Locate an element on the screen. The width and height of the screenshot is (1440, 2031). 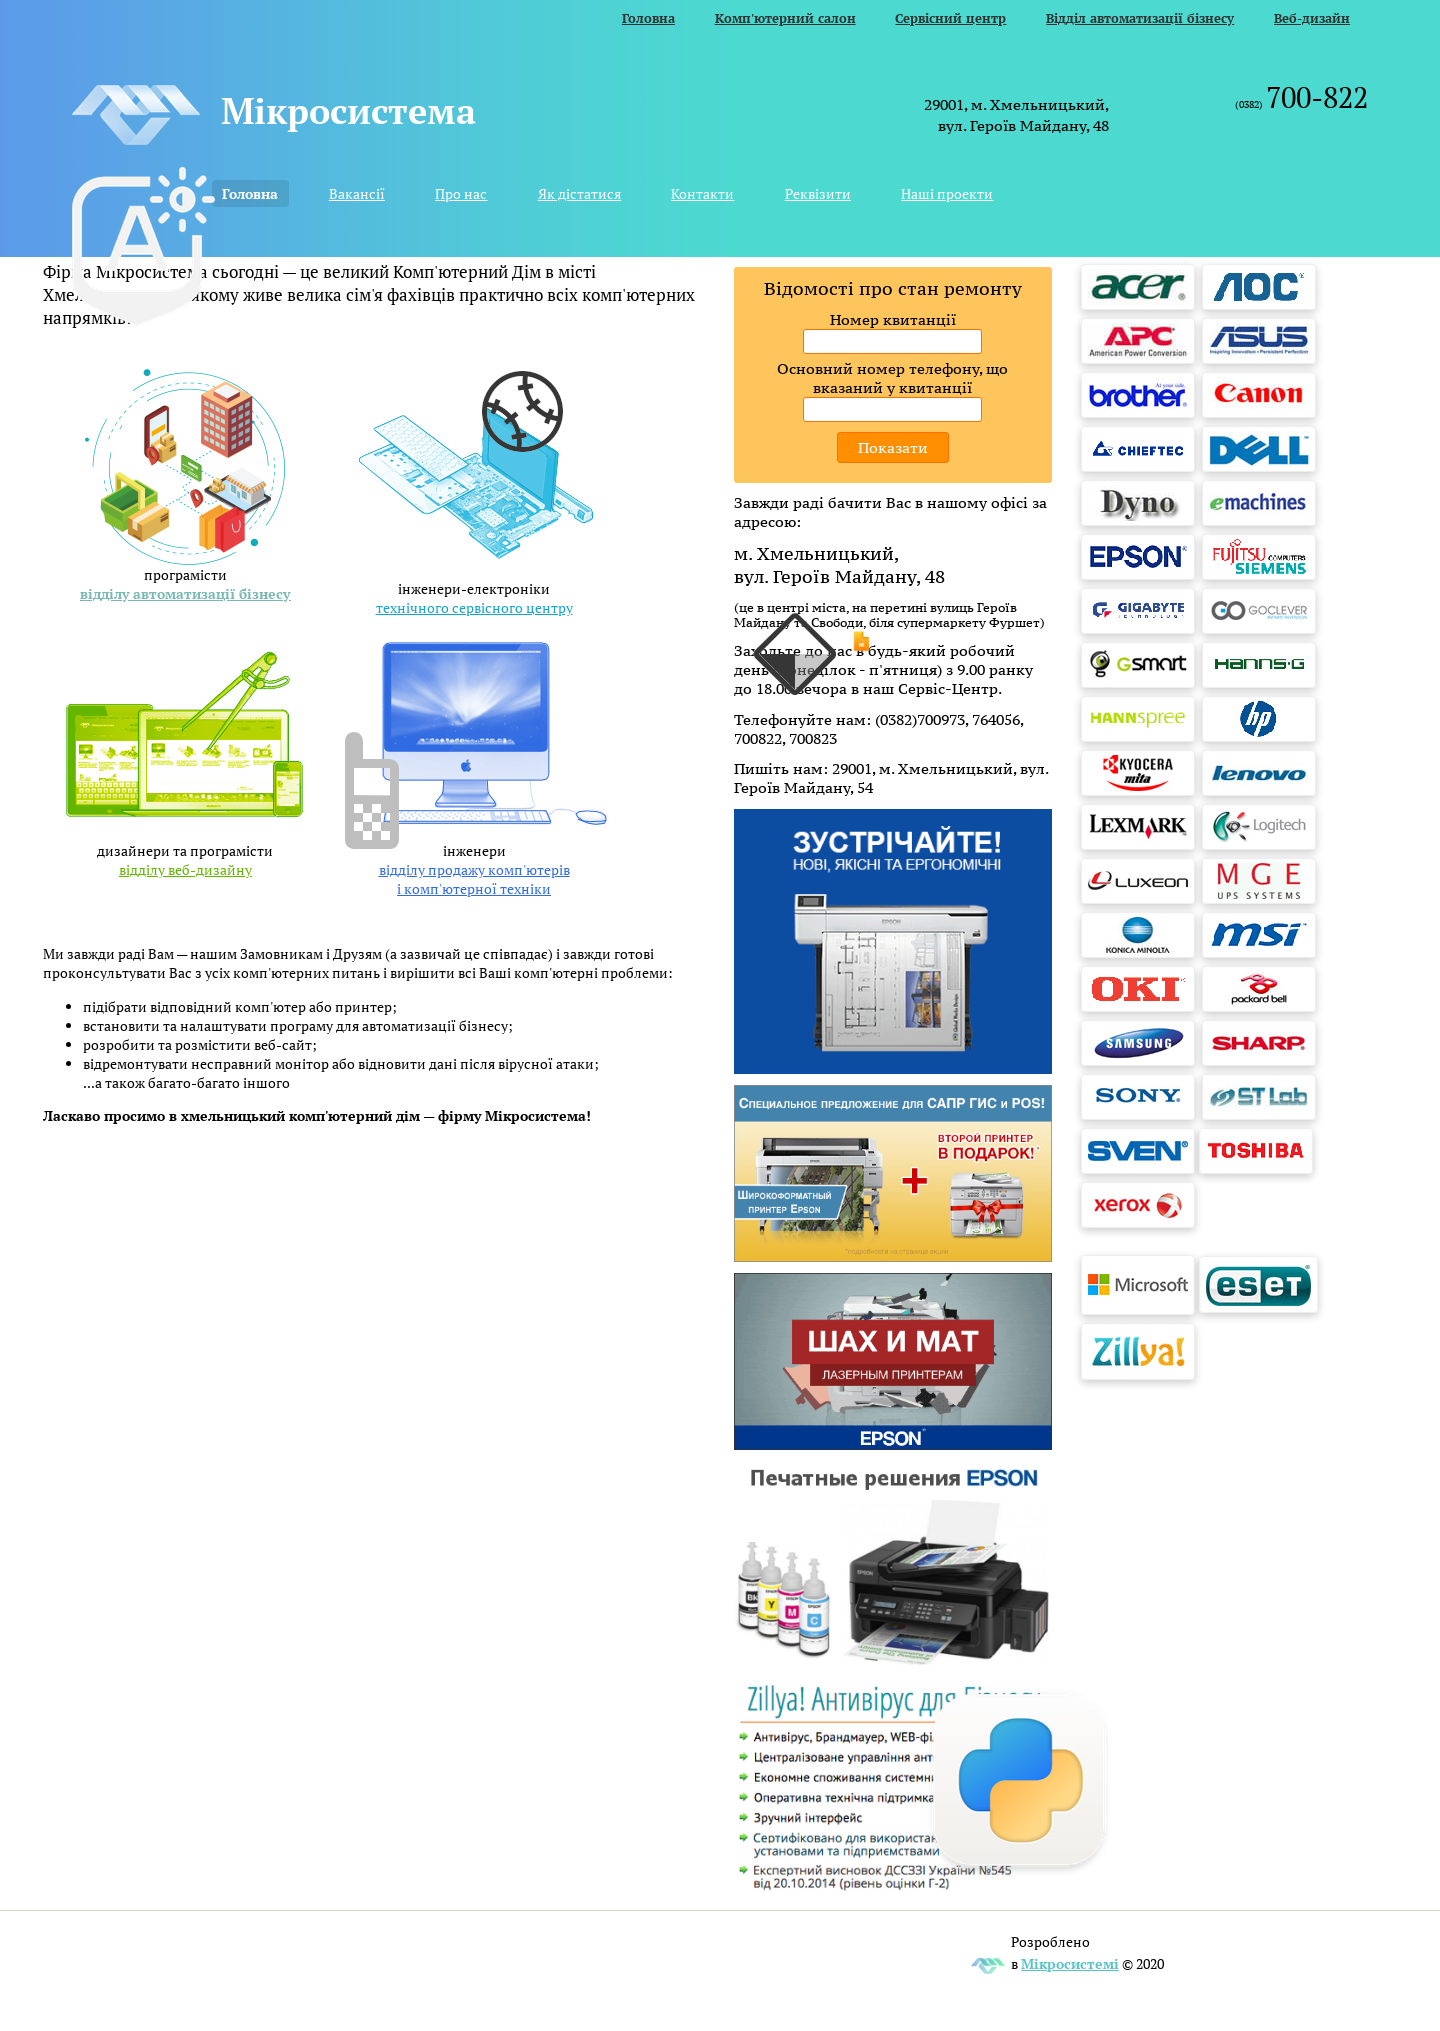
adjust keyboard backlight brightness is located at coordinates (143, 246).